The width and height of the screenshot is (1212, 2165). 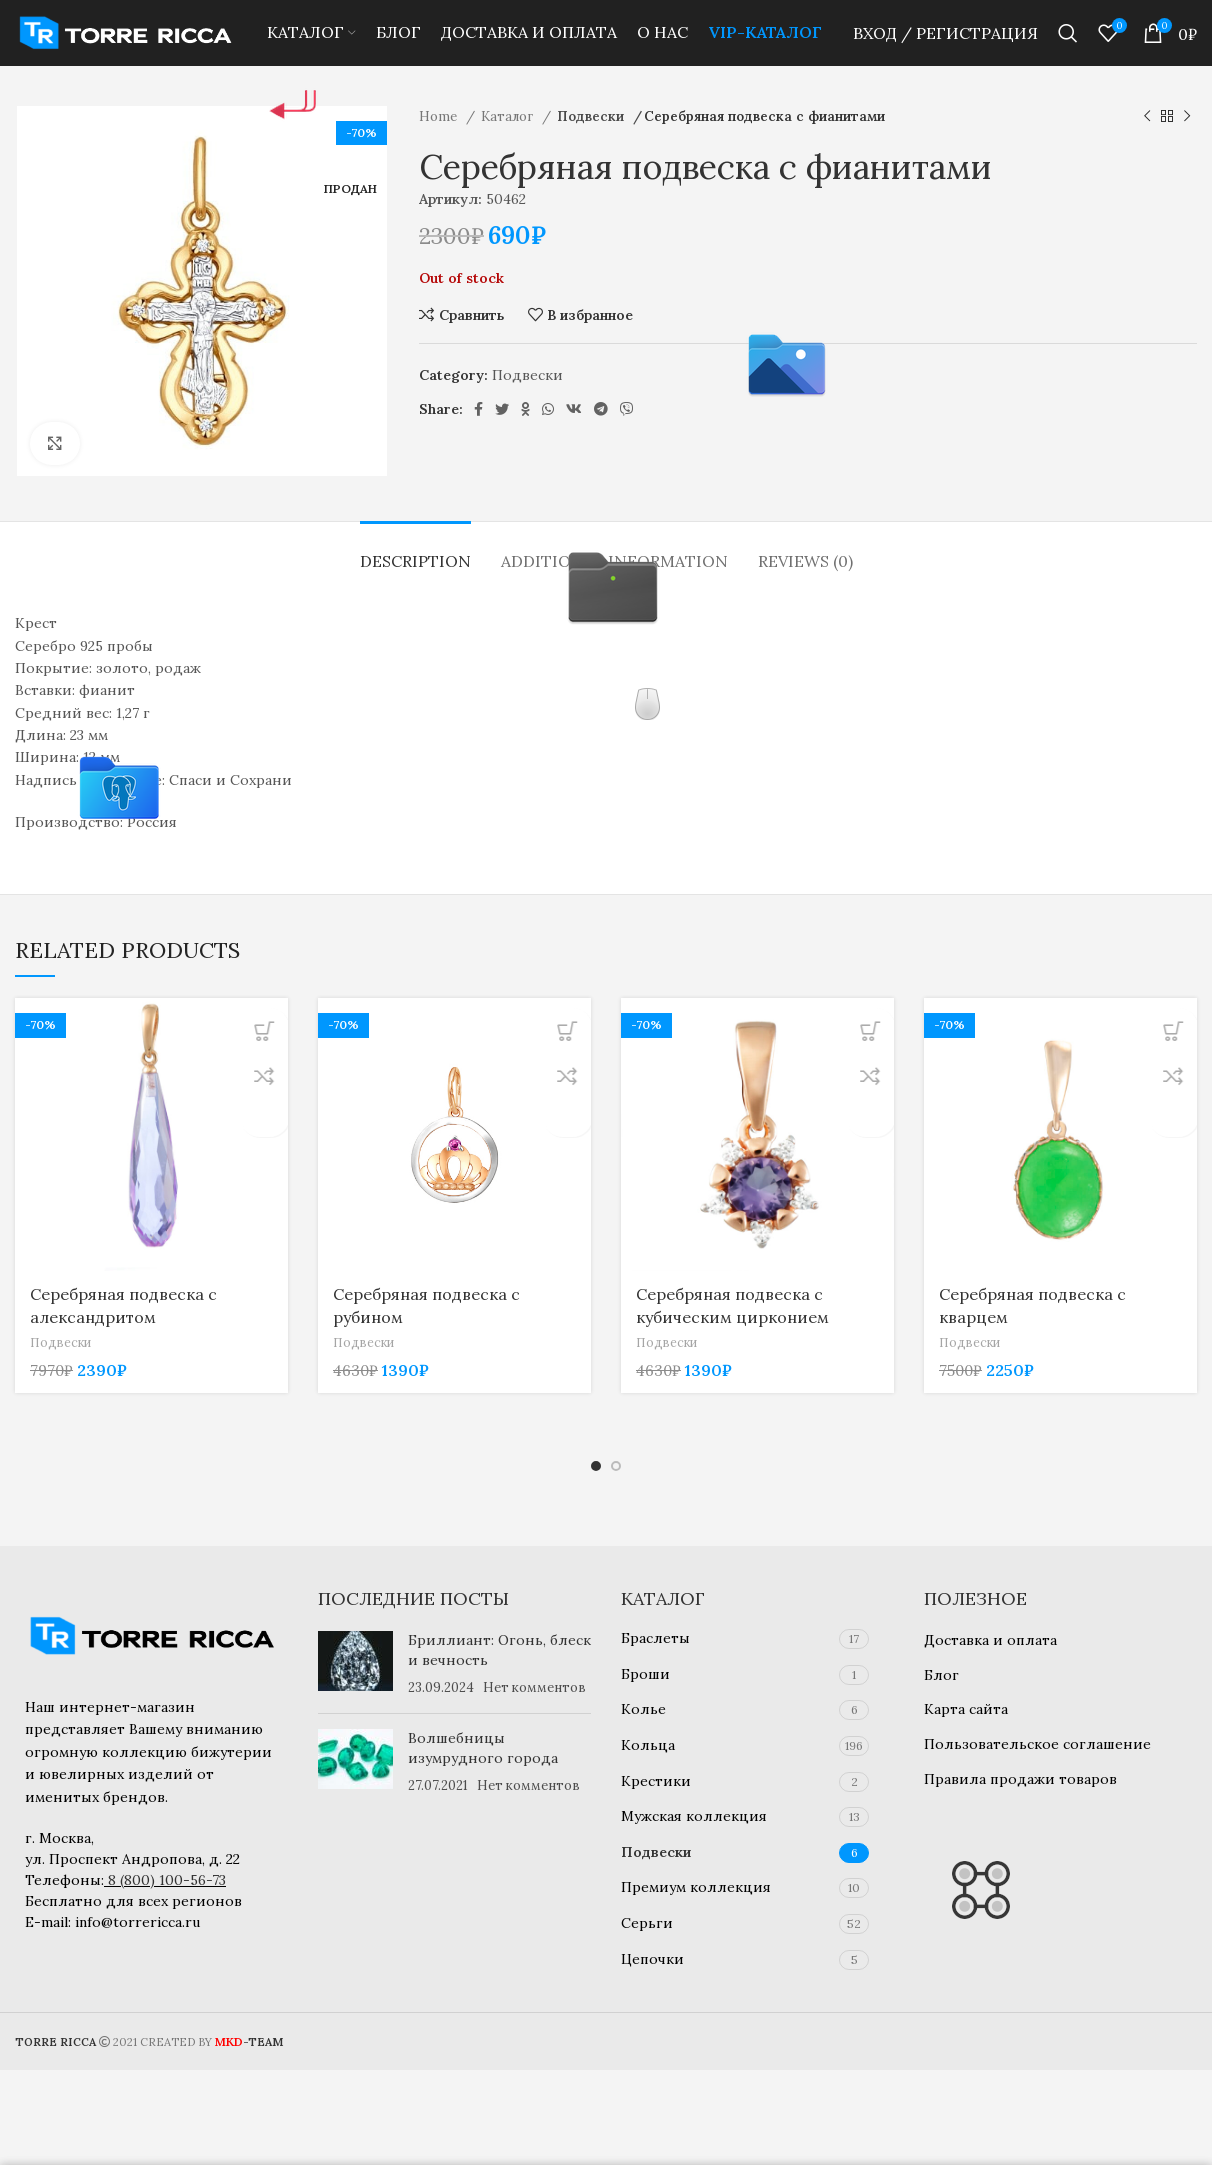 I want to click on access network server files, so click(x=612, y=589).